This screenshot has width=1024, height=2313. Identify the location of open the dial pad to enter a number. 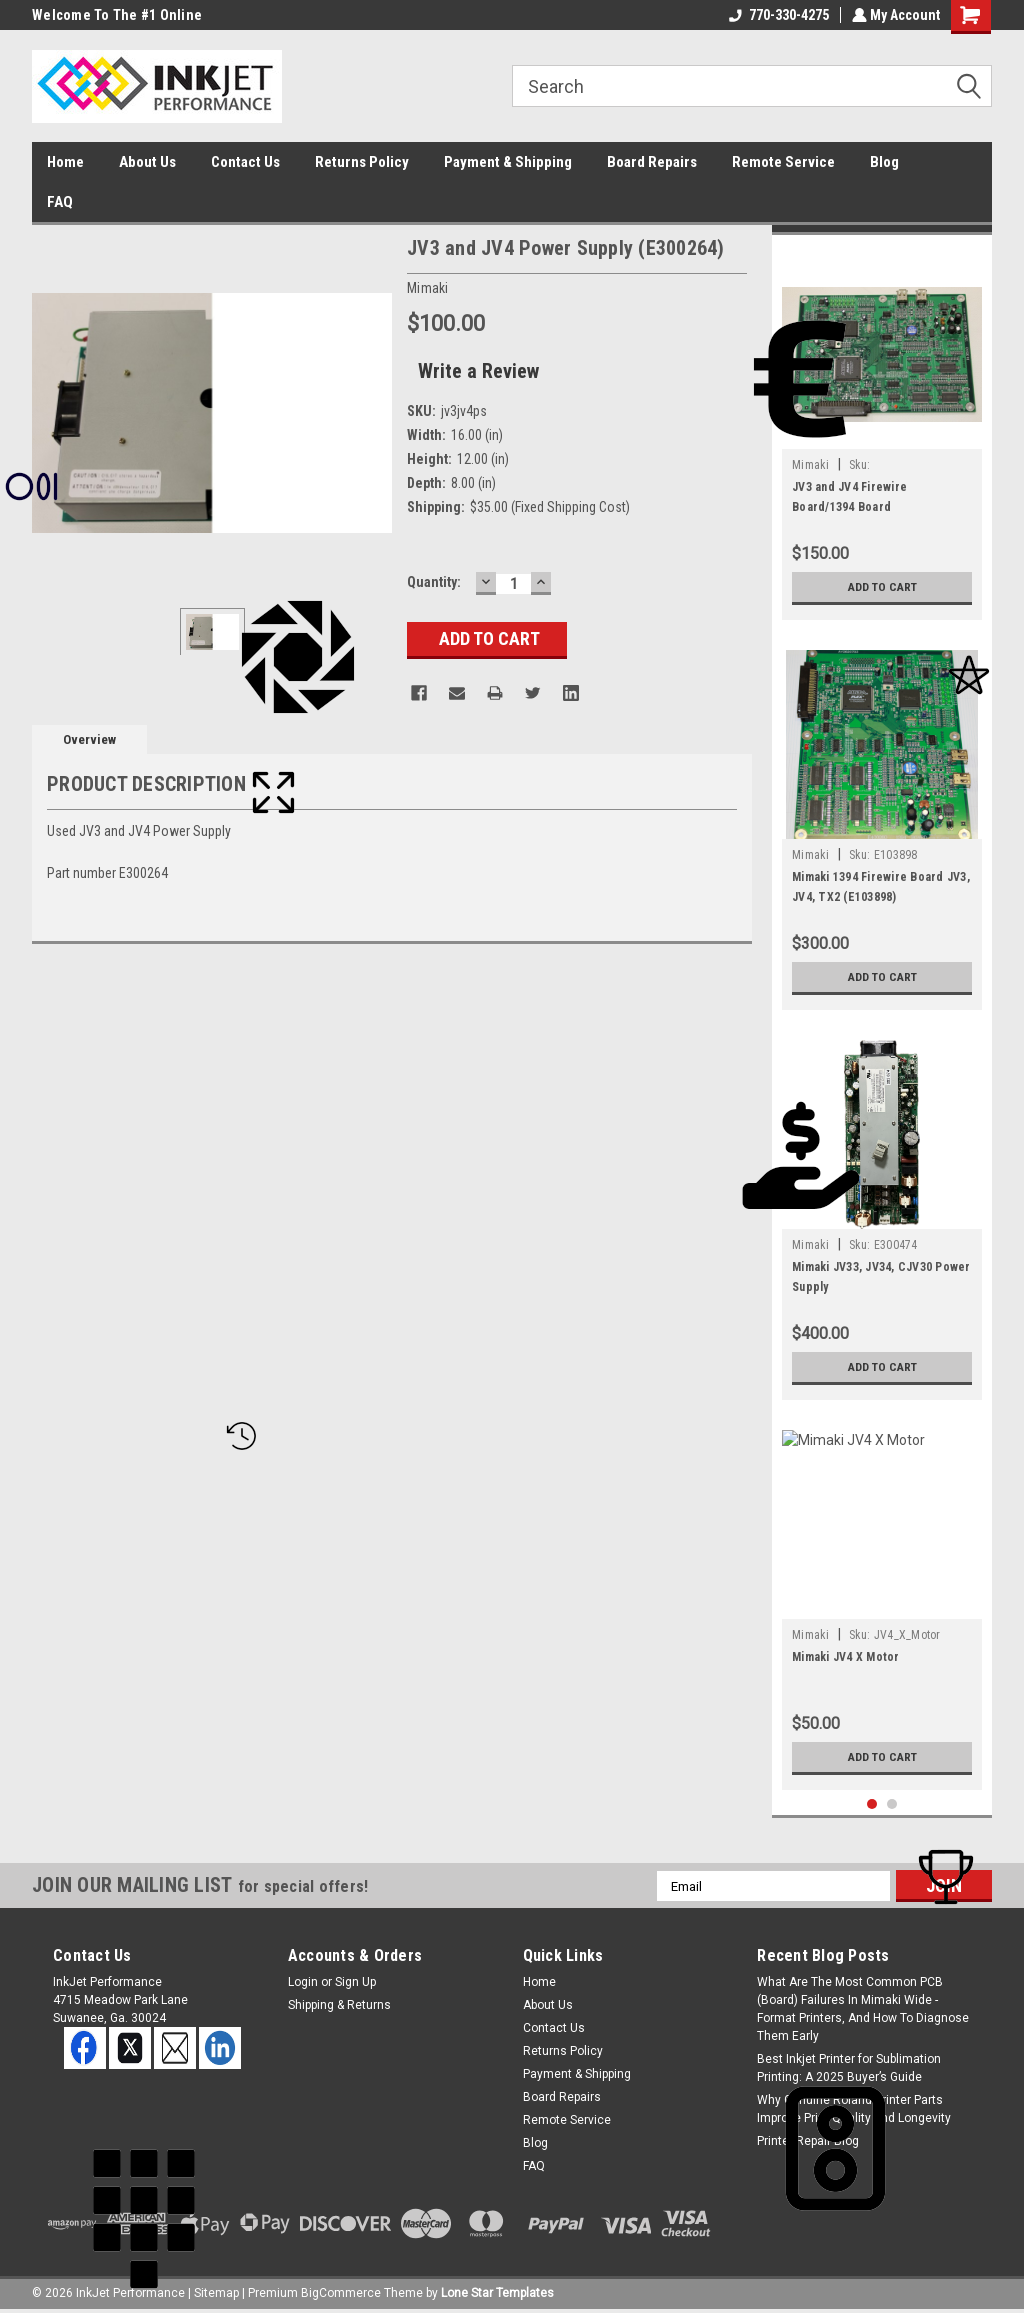
(144, 2219).